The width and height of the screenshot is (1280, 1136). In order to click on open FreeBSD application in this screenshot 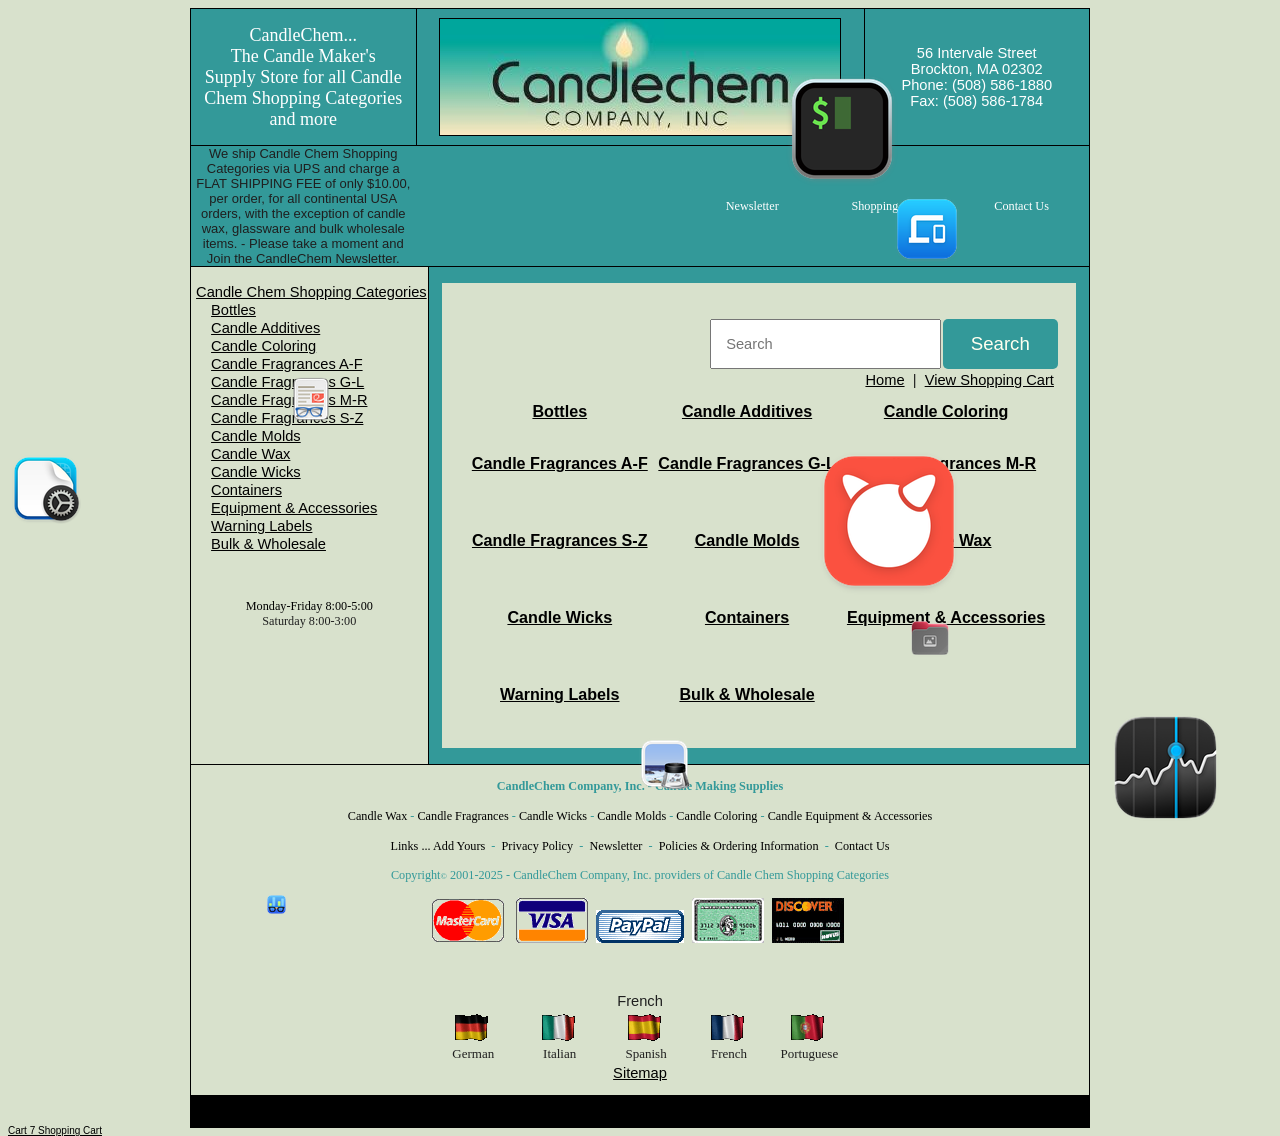, I will do `click(889, 521)`.